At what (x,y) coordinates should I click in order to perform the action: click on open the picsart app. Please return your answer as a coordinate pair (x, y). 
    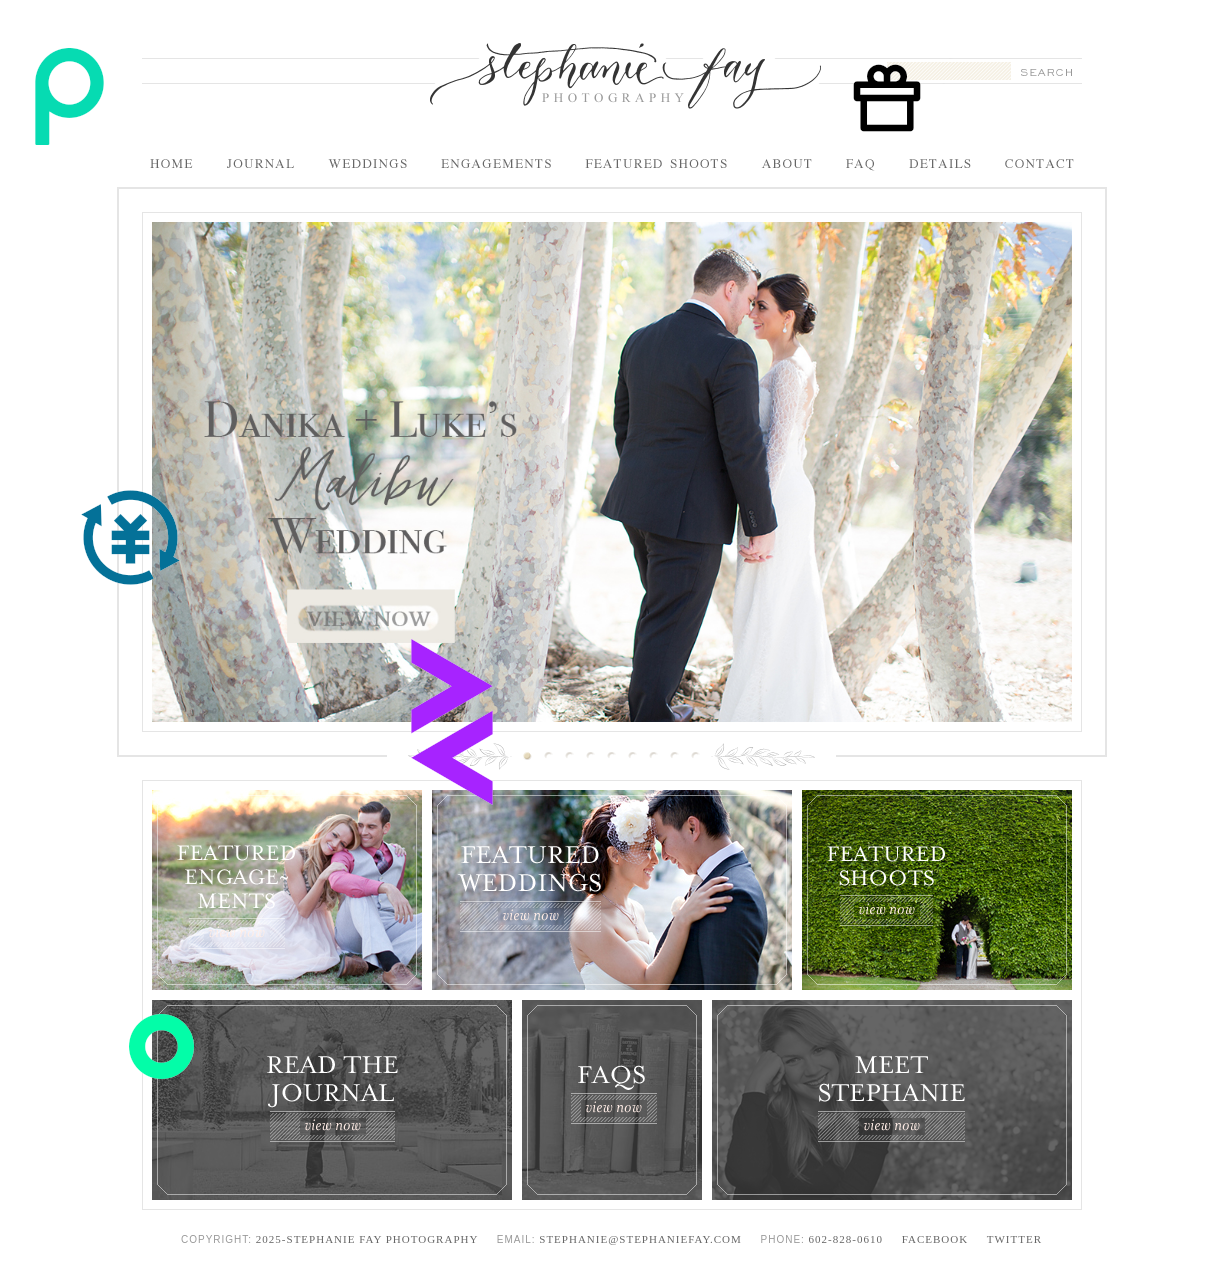
    Looking at the image, I should click on (69, 96).